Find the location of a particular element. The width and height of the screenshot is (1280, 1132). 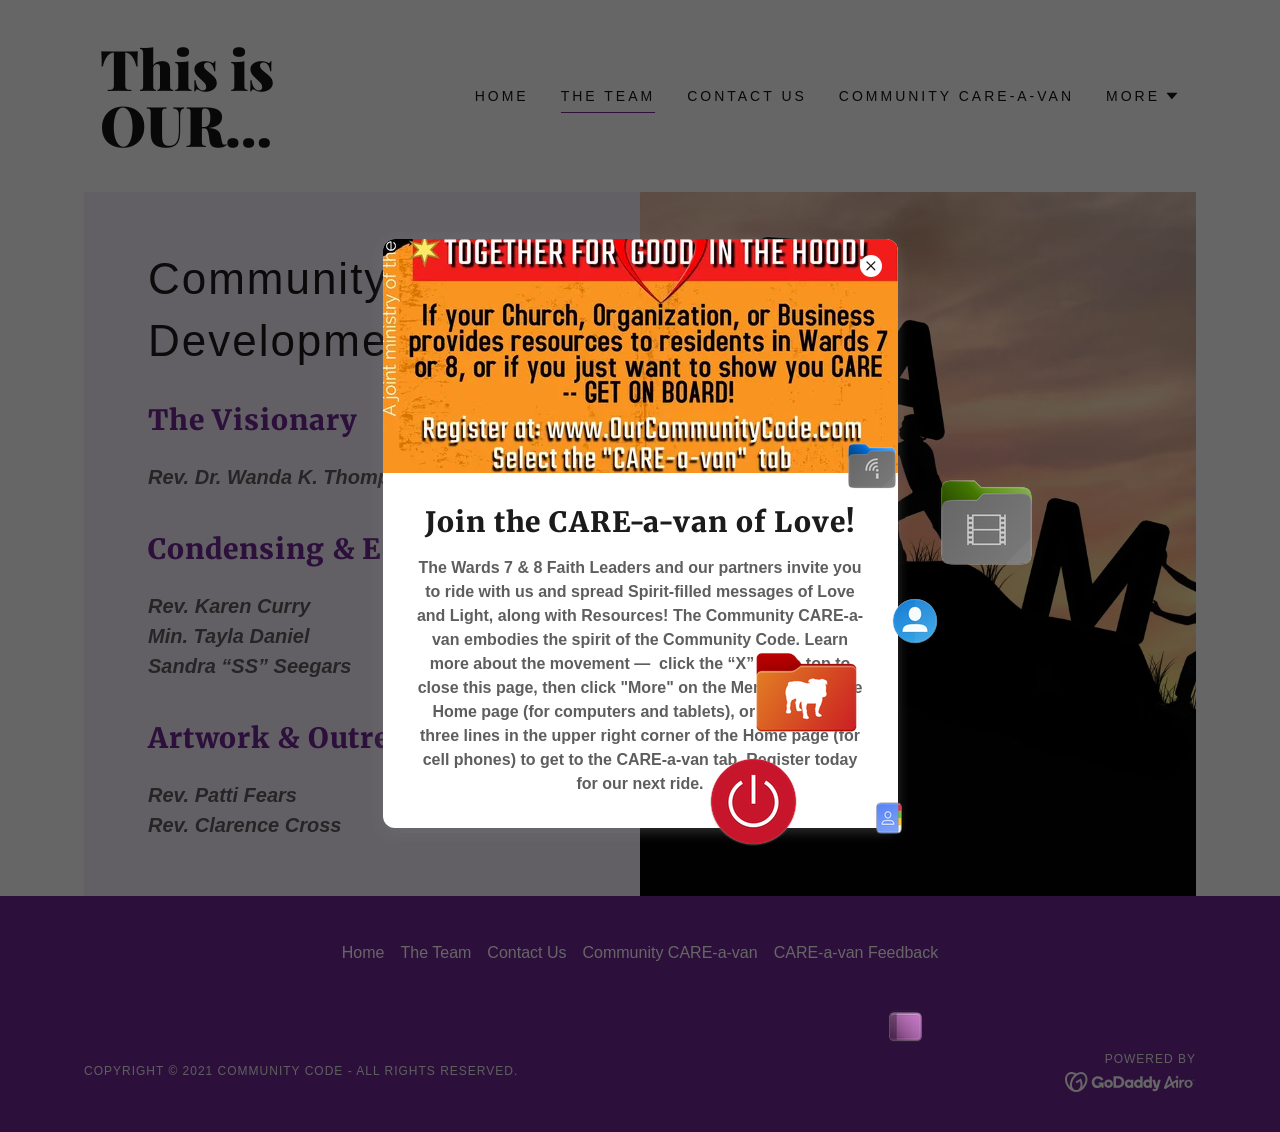

view user profile information is located at coordinates (915, 621).